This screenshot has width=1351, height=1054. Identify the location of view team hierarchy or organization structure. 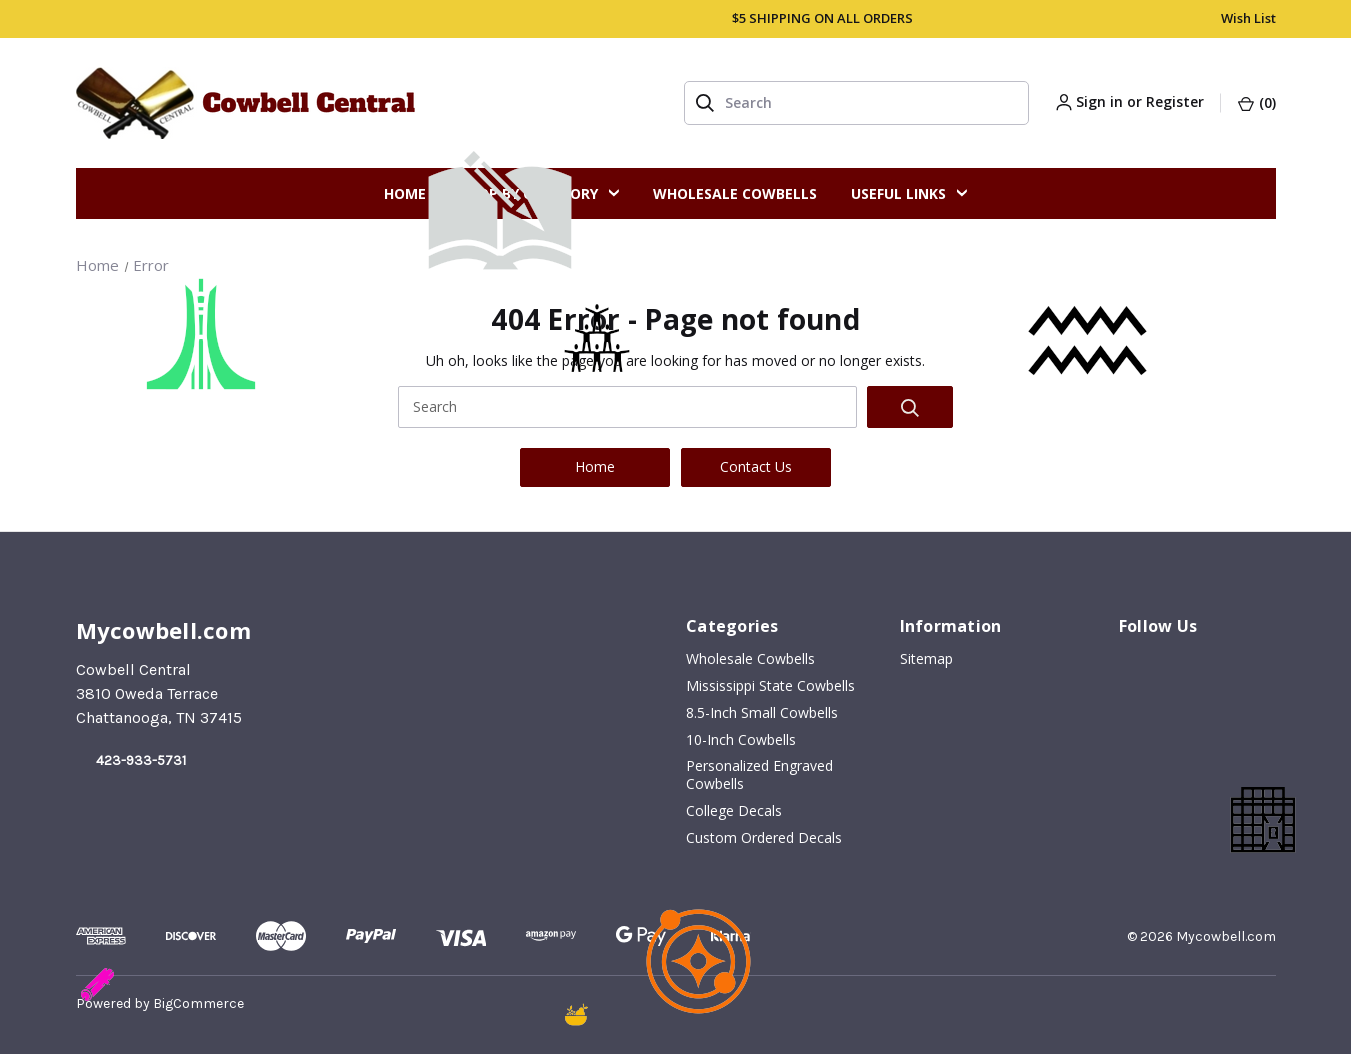
(597, 338).